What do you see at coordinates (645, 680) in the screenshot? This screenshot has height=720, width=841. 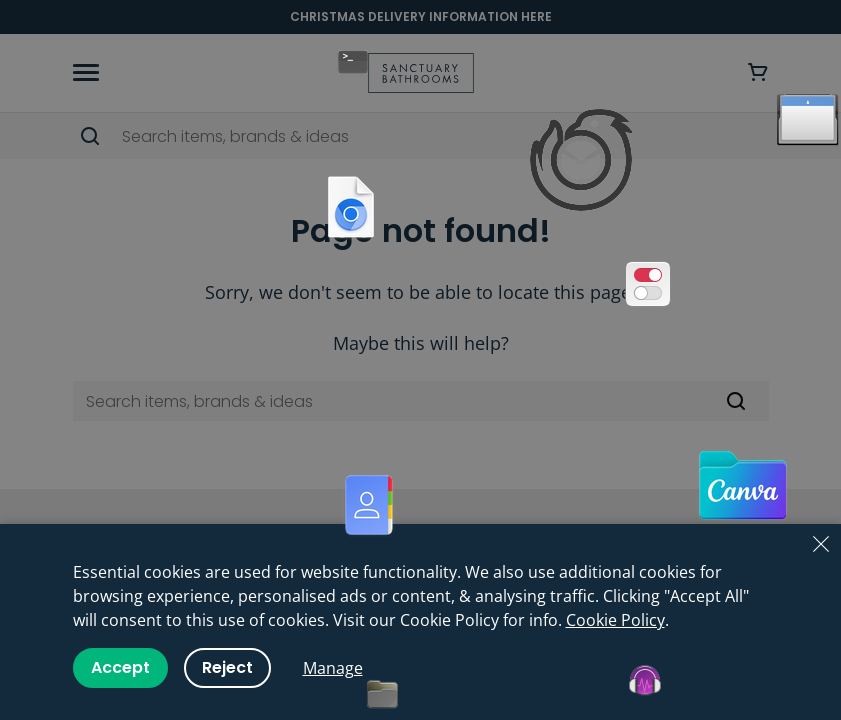 I see `audio output device connected` at bounding box center [645, 680].